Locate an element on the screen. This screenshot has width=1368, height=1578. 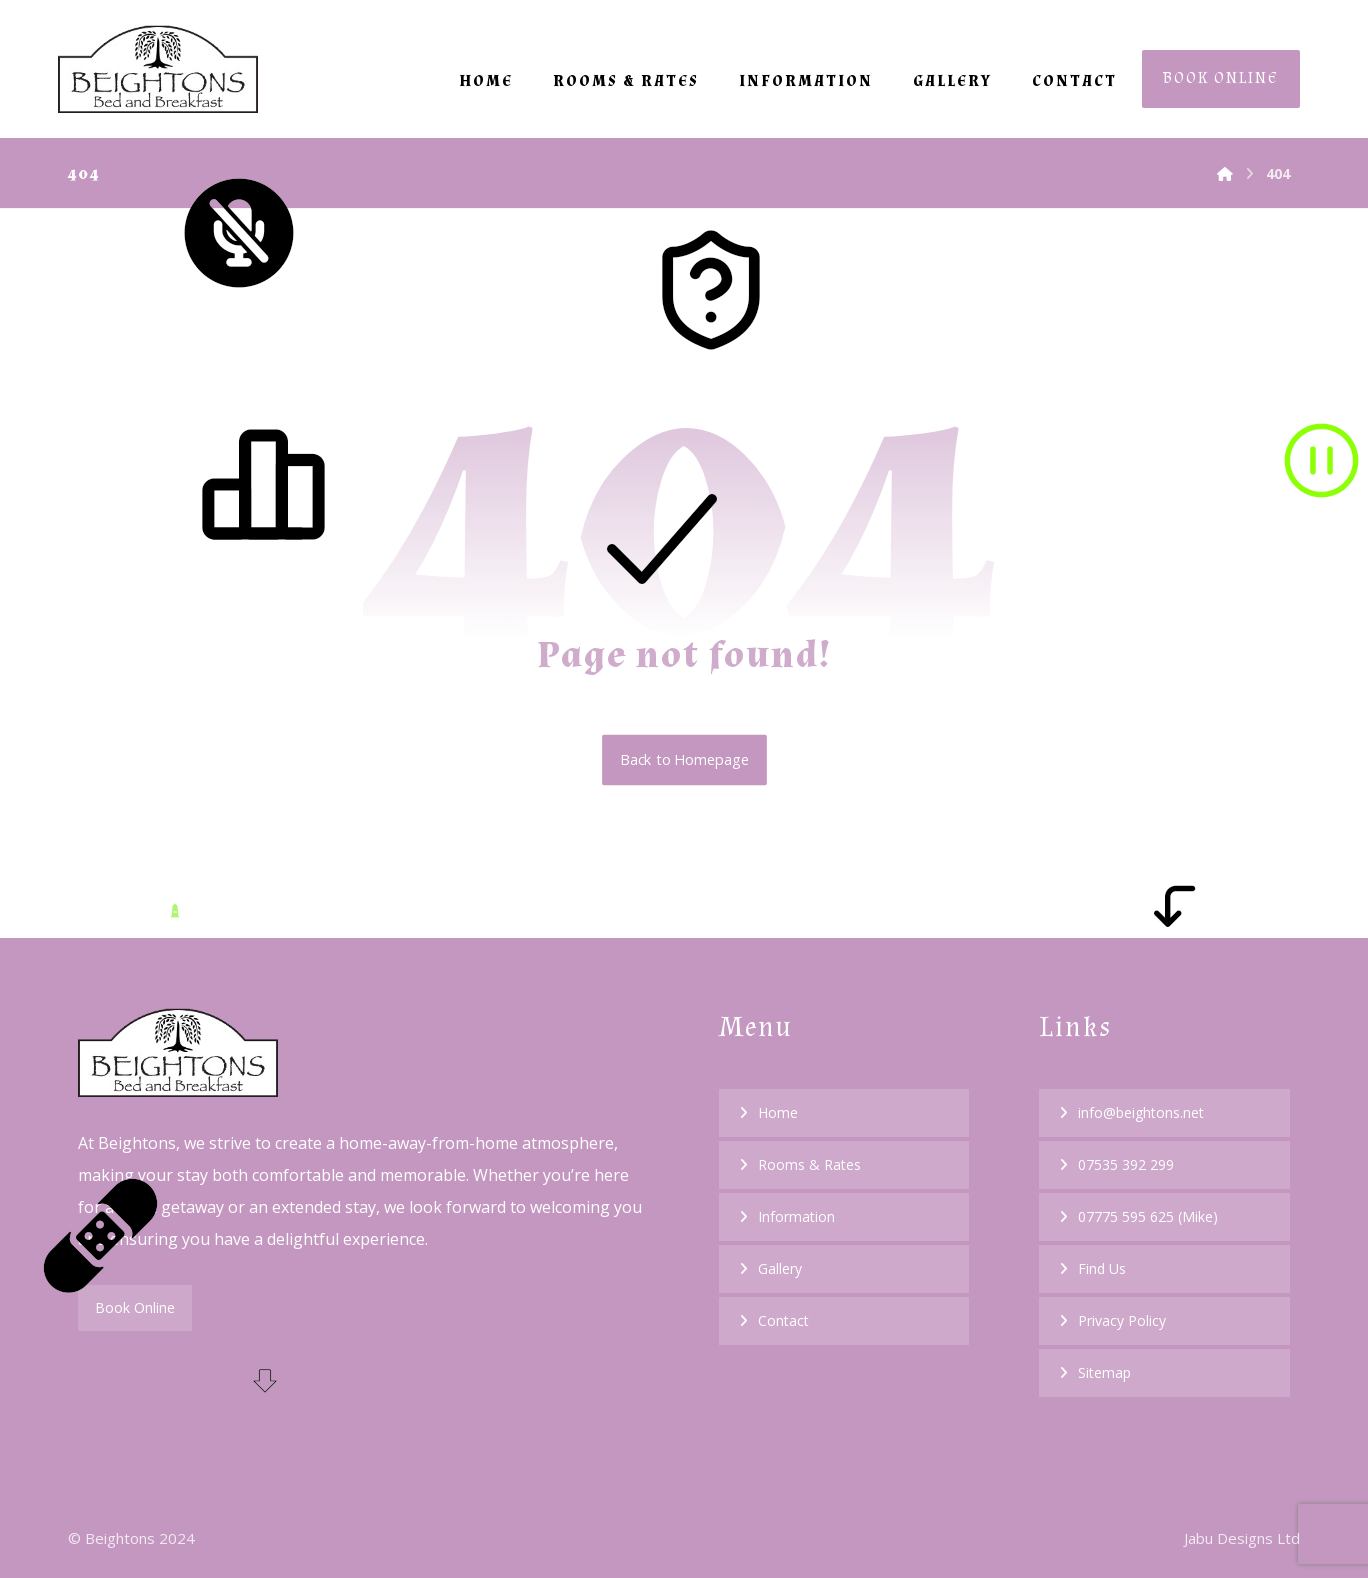
pause media playback is located at coordinates (1321, 460).